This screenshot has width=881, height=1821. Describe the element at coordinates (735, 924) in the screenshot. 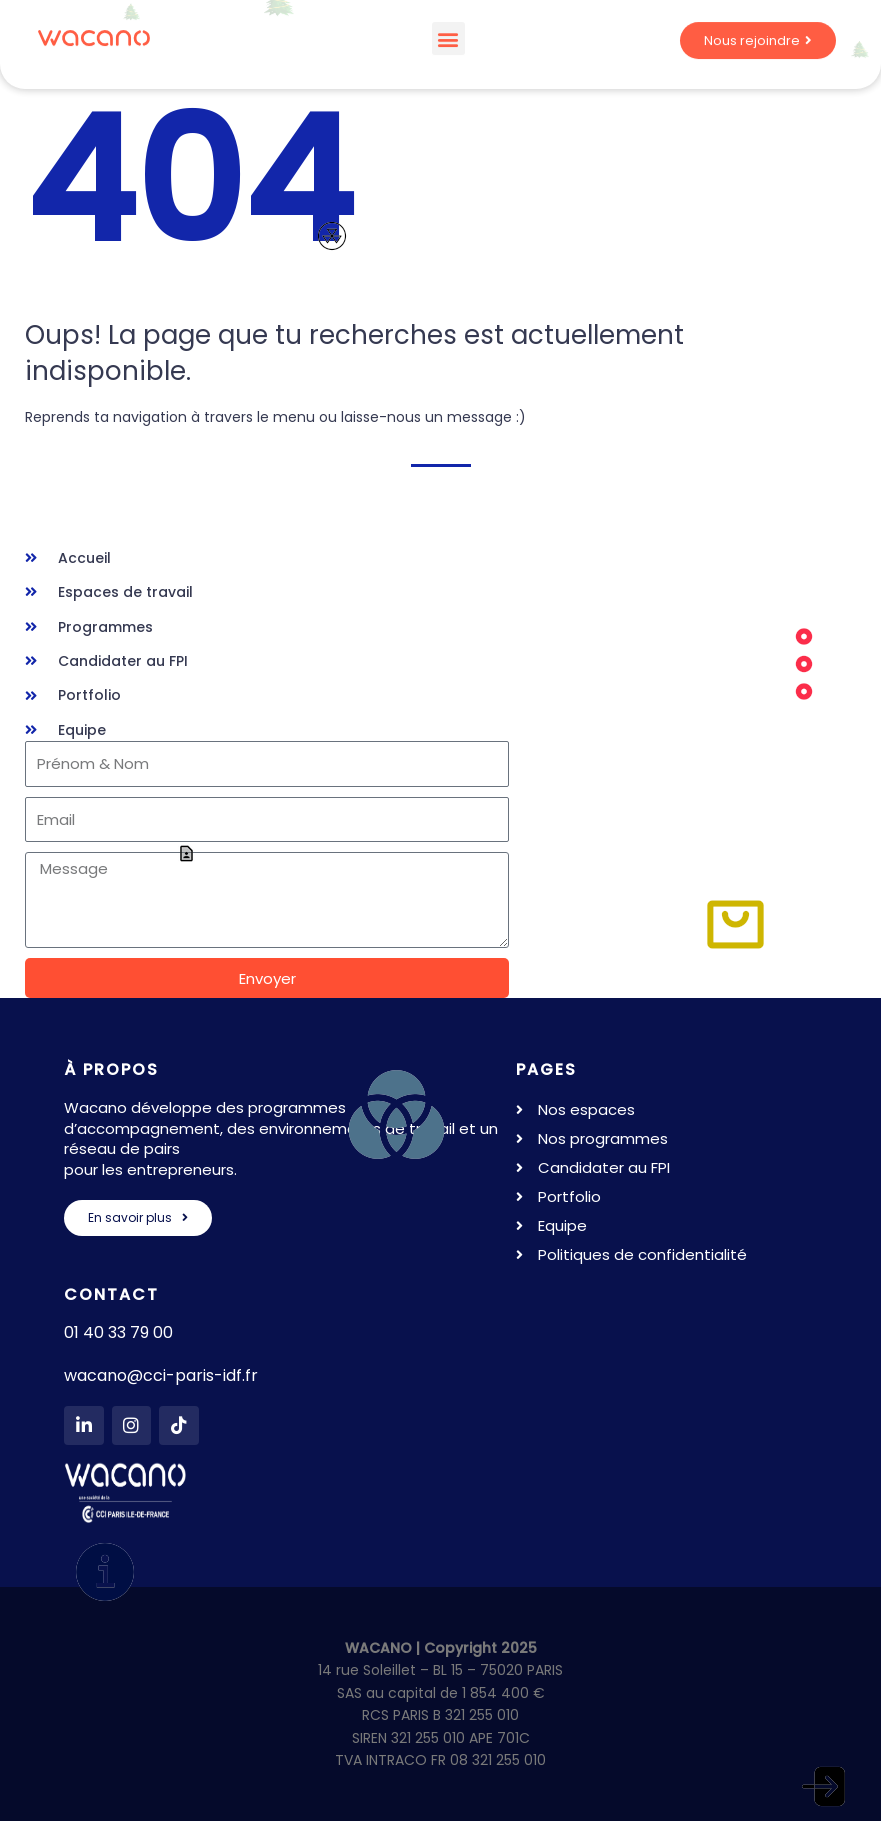

I see `view your shopping bag` at that location.